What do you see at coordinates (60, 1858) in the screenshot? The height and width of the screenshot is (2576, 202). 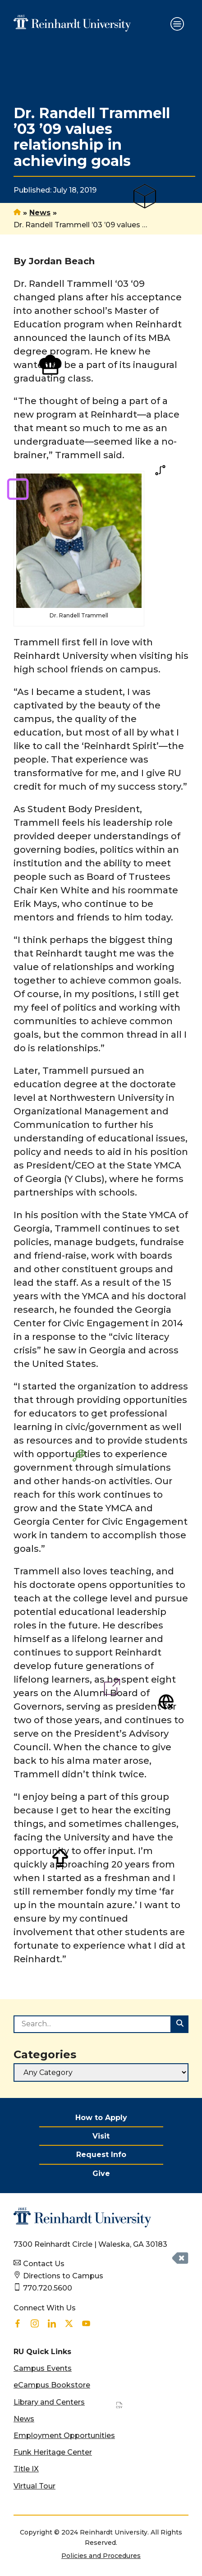 I see `upload a file or document` at bounding box center [60, 1858].